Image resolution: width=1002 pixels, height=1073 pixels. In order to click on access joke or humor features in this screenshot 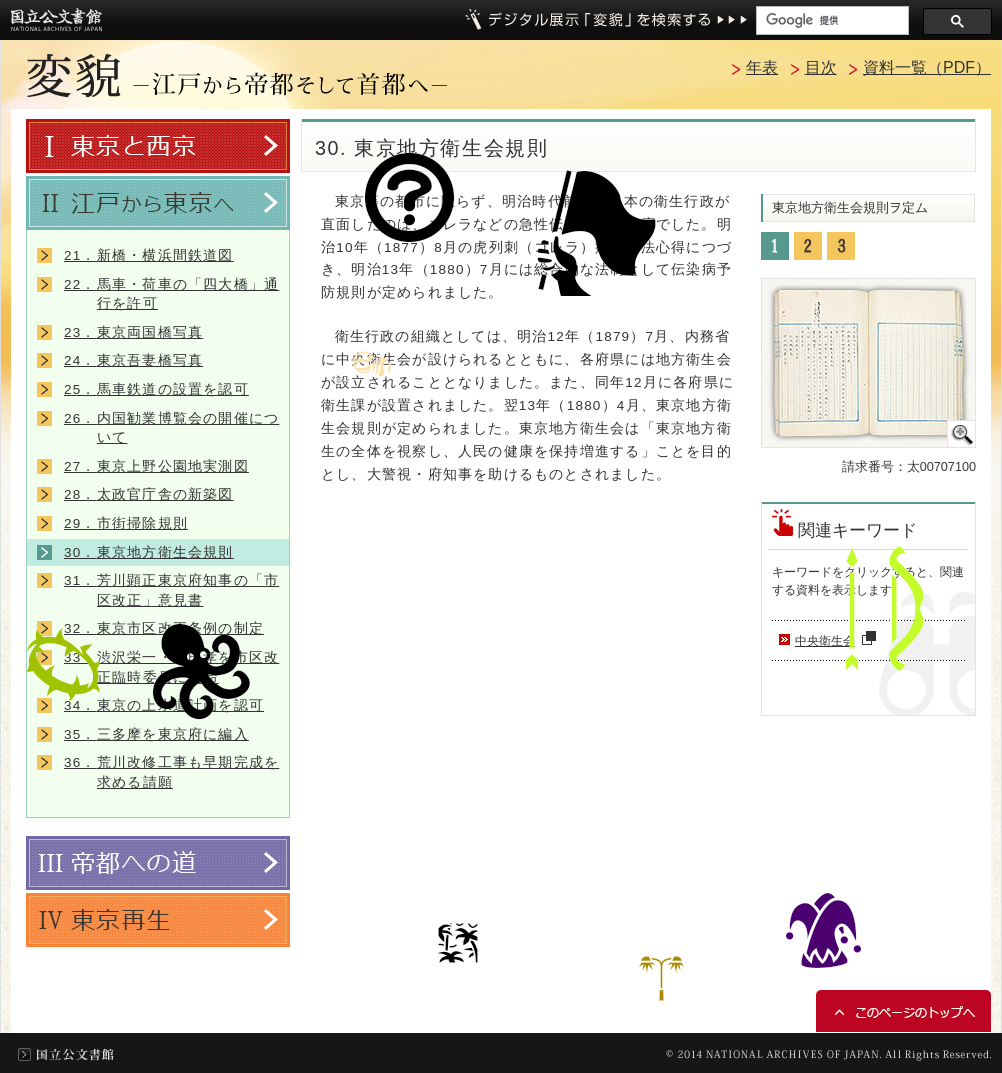, I will do `click(823, 930)`.